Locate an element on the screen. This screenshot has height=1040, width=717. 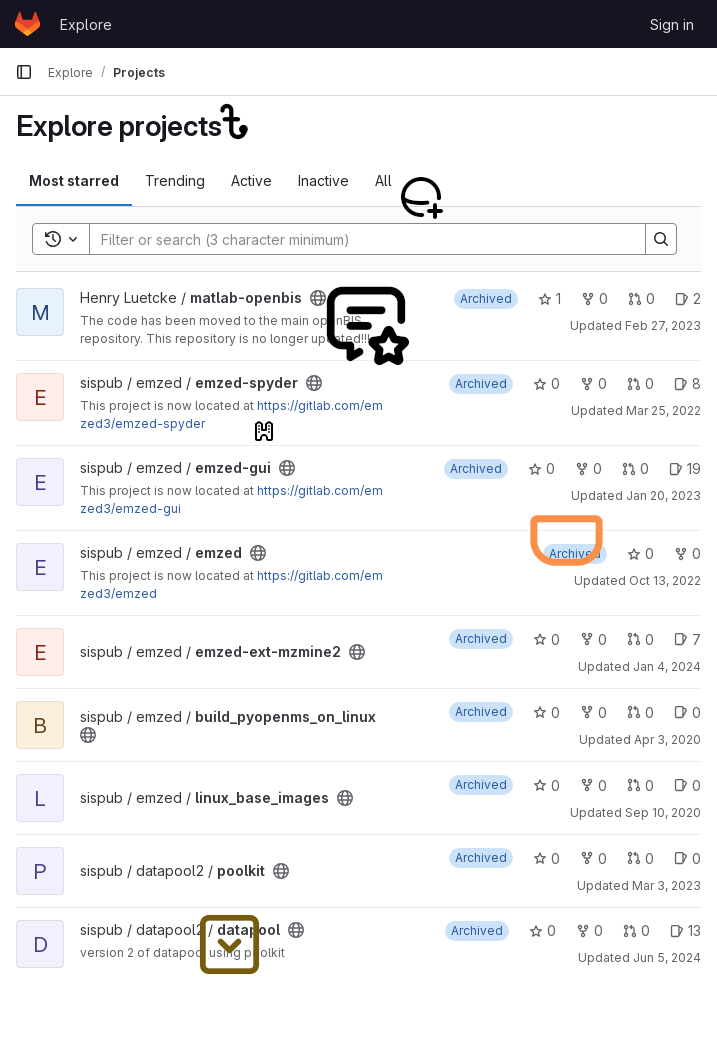
container or card element with rounded bottom corners is located at coordinates (566, 540).